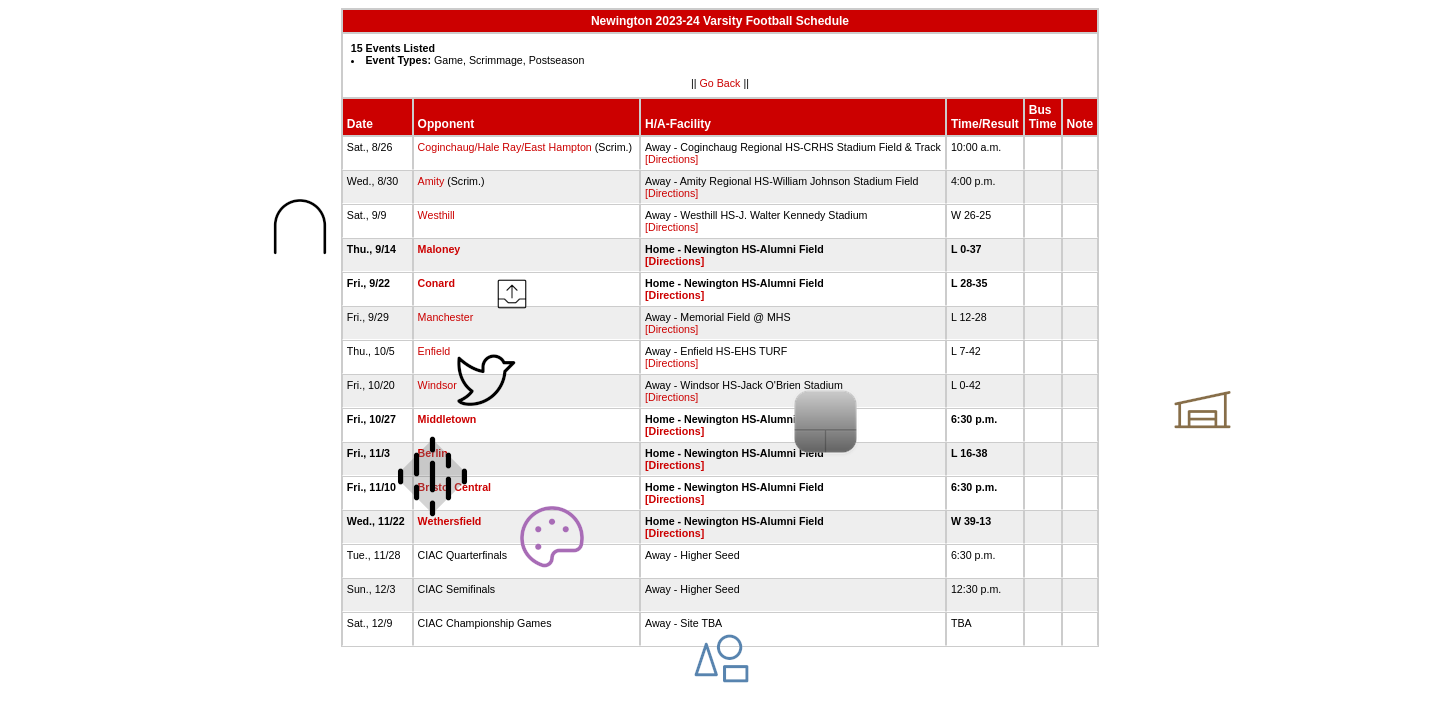 This screenshot has height=720, width=1440. What do you see at coordinates (722, 660) in the screenshot?
I see `access shape tools or drawing options` at bounding box center [722, 660].